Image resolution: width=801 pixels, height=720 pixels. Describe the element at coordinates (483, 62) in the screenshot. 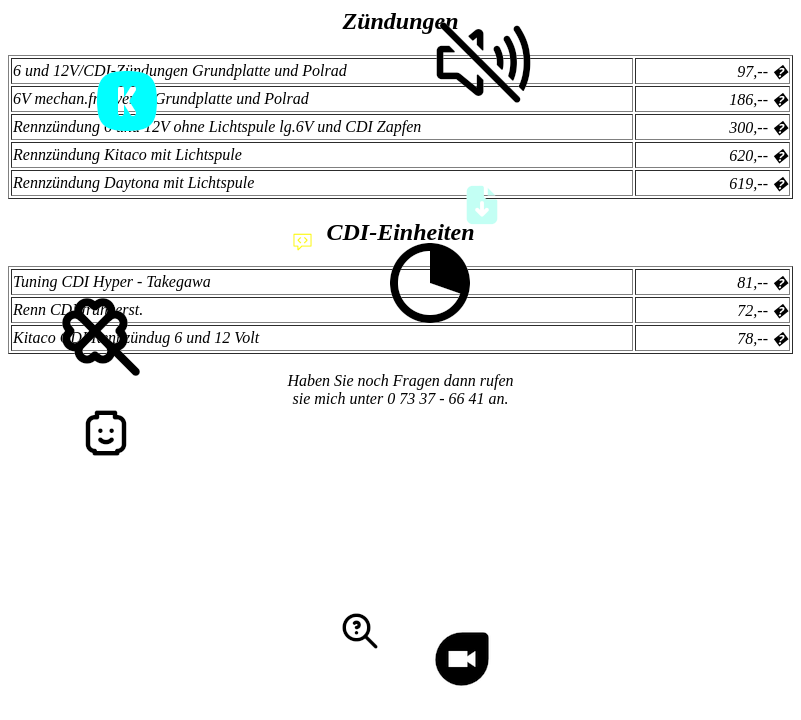

I see `mute audio or sound` at that location.